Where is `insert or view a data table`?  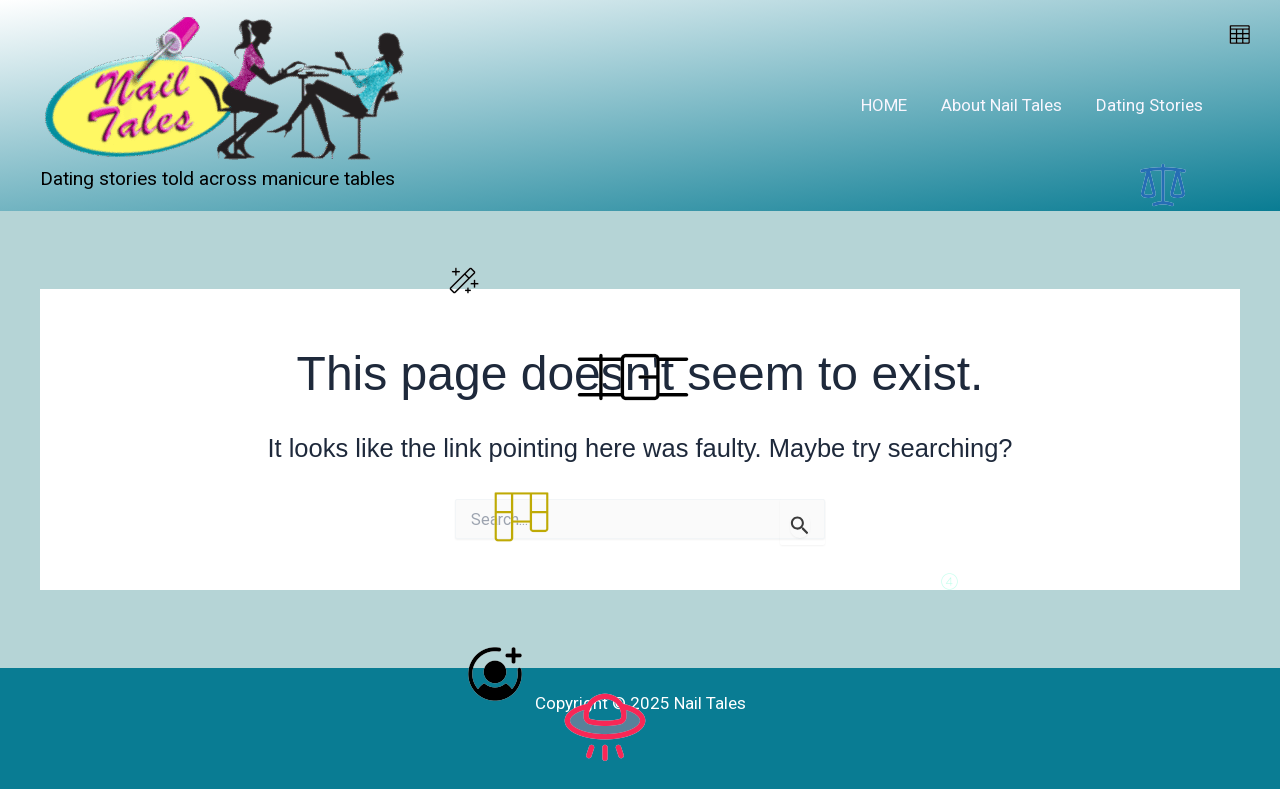 insert or view a data table is located at coordinates (1240, 34).